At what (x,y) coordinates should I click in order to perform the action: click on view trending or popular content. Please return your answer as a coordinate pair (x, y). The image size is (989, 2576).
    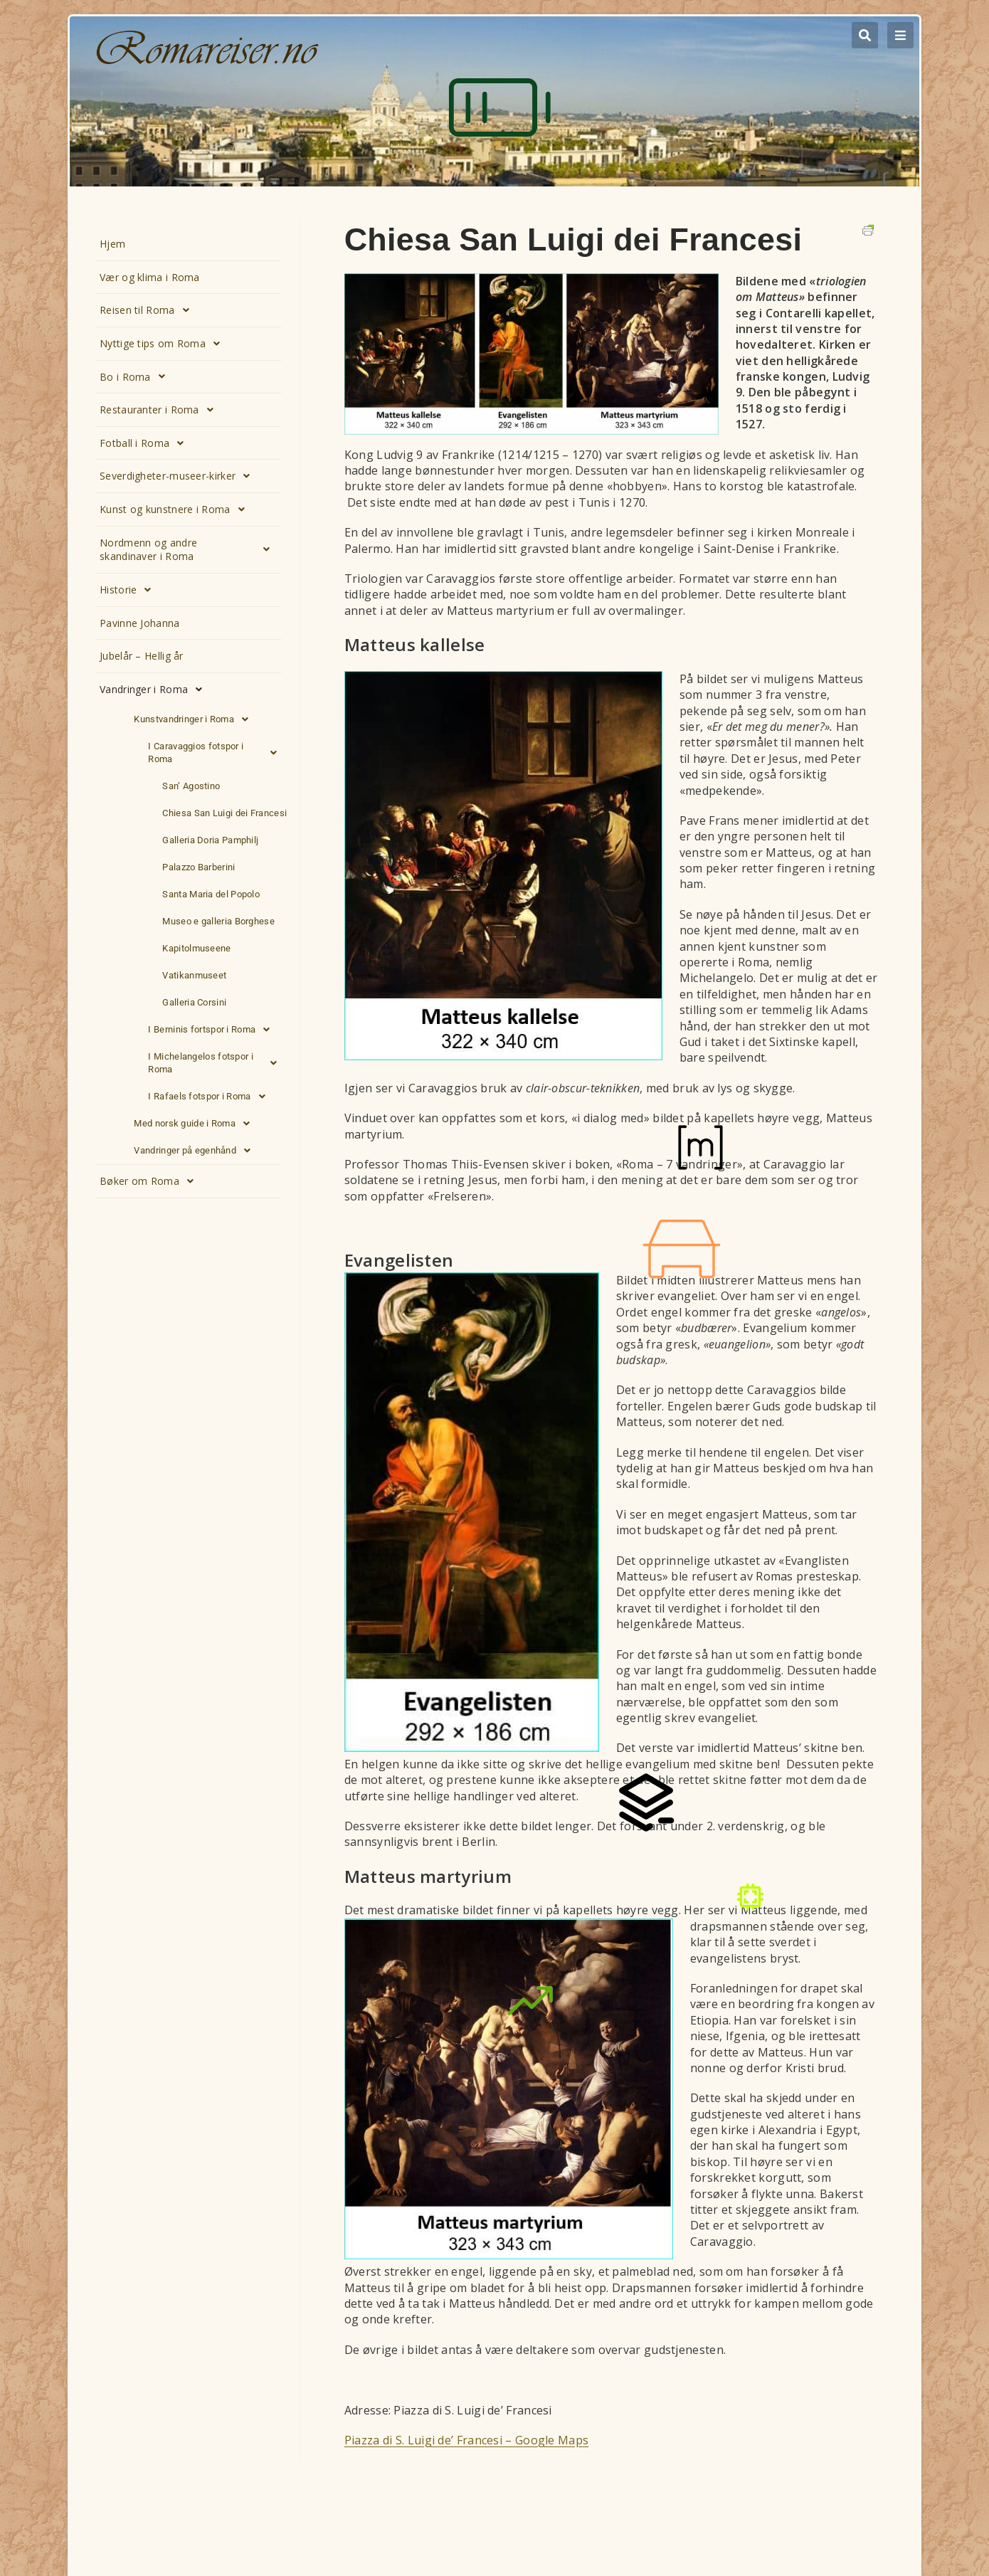
    Looking at the image, I should click on (530, 2002).